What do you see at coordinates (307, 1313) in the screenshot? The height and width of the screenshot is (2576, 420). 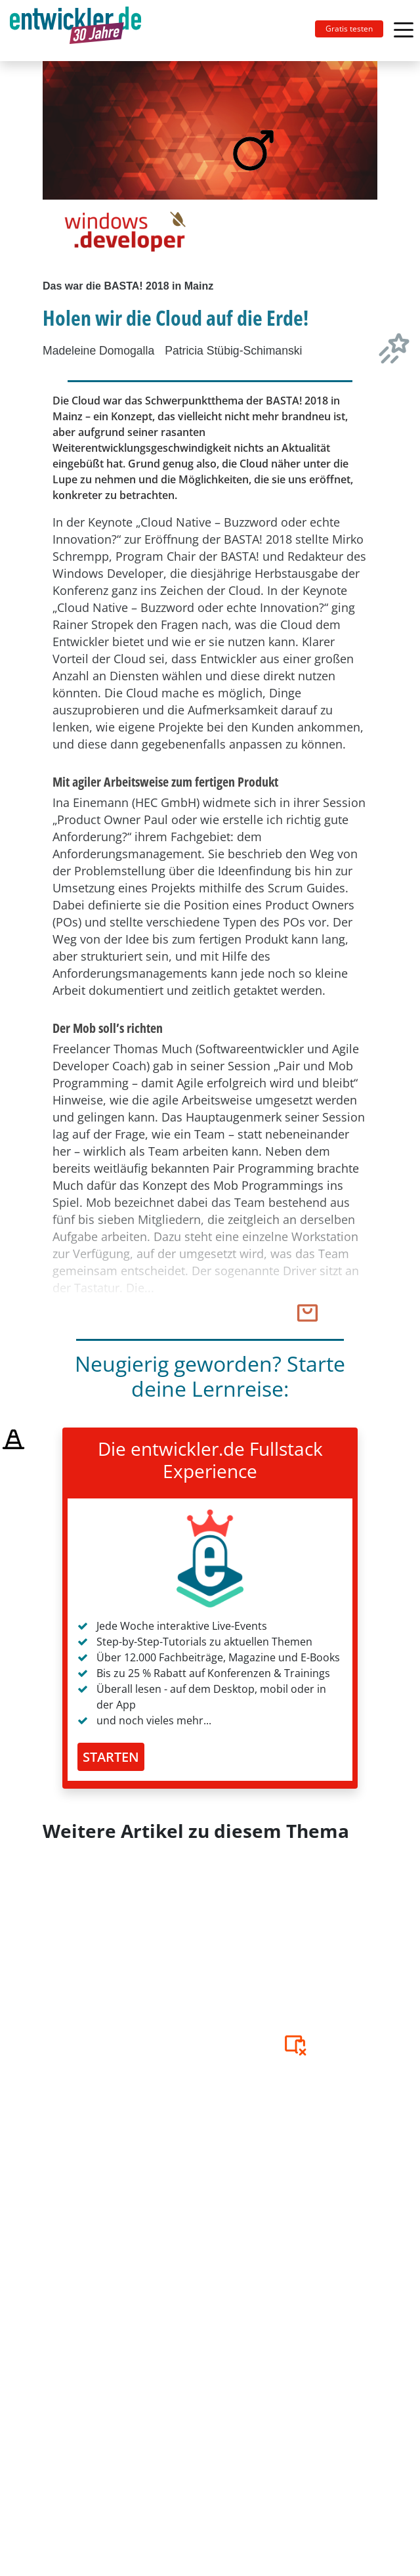 I see `view your shopping bag` at bounding box center [307, 1313].